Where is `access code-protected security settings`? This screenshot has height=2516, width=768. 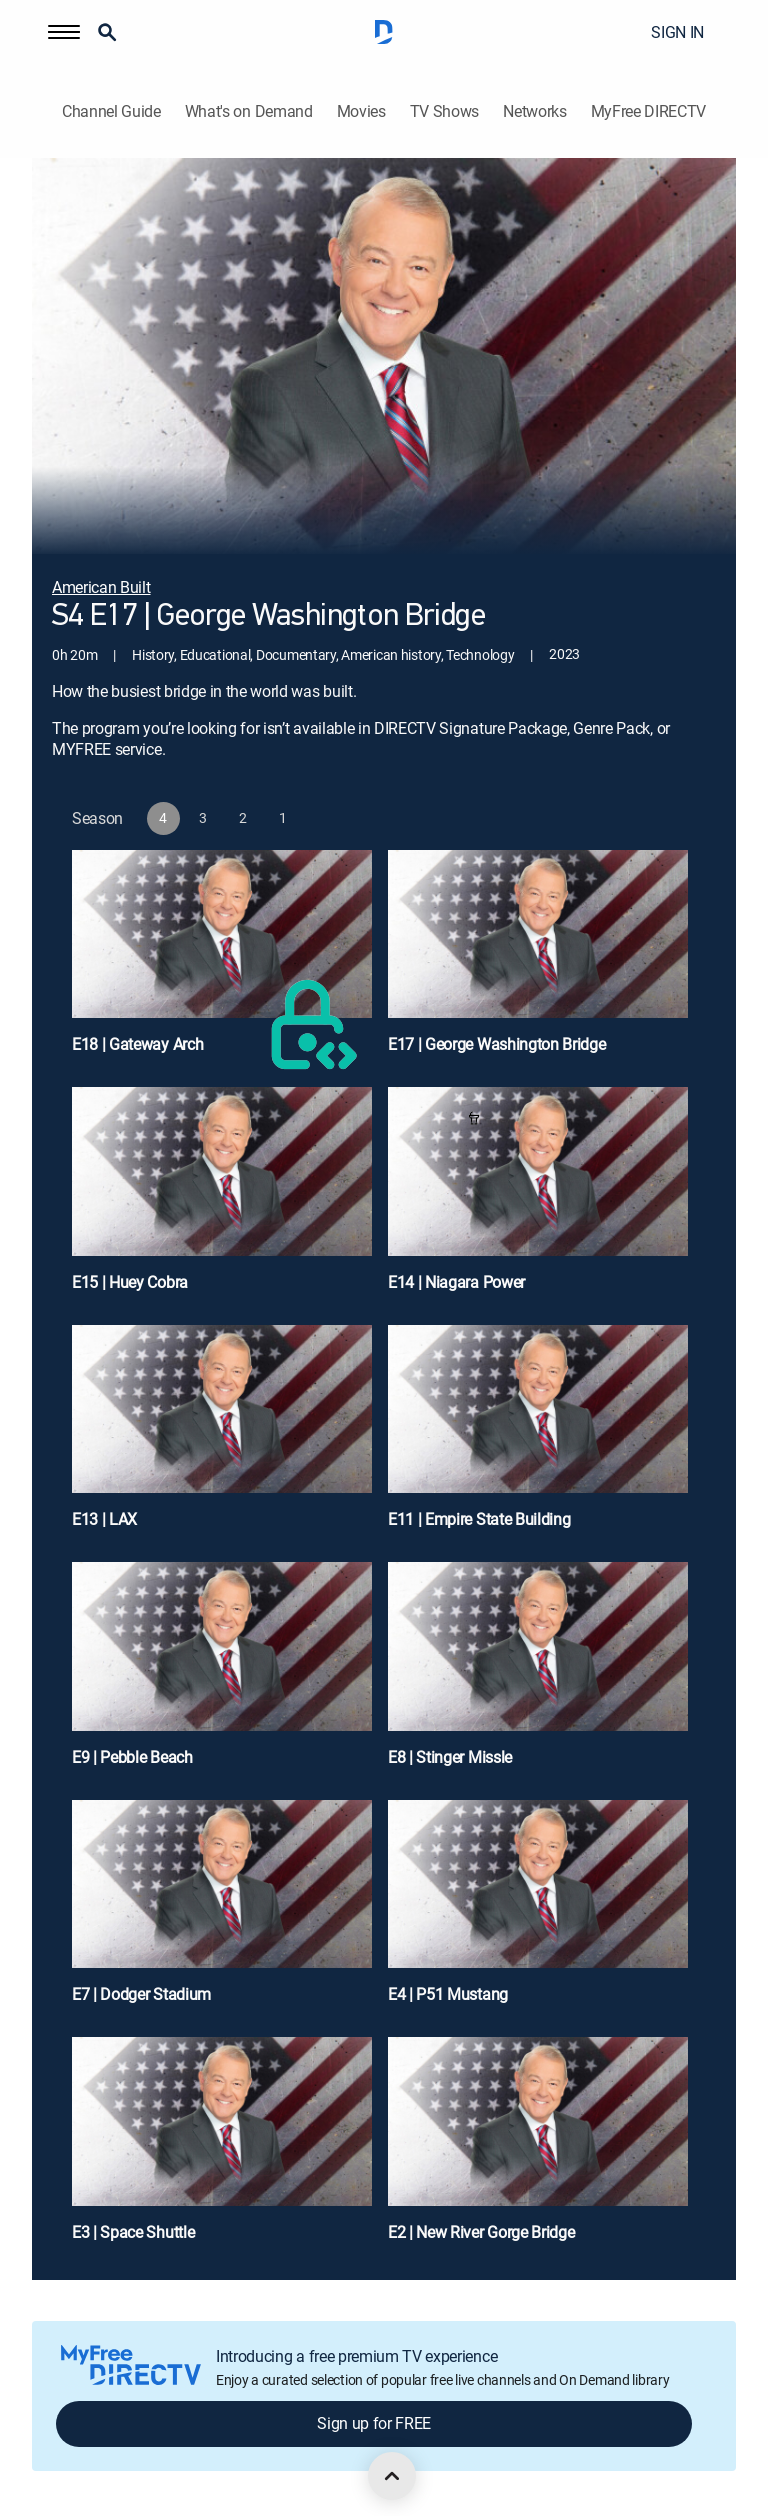
access code-protected security settings is located at coordinates (307, 1024).